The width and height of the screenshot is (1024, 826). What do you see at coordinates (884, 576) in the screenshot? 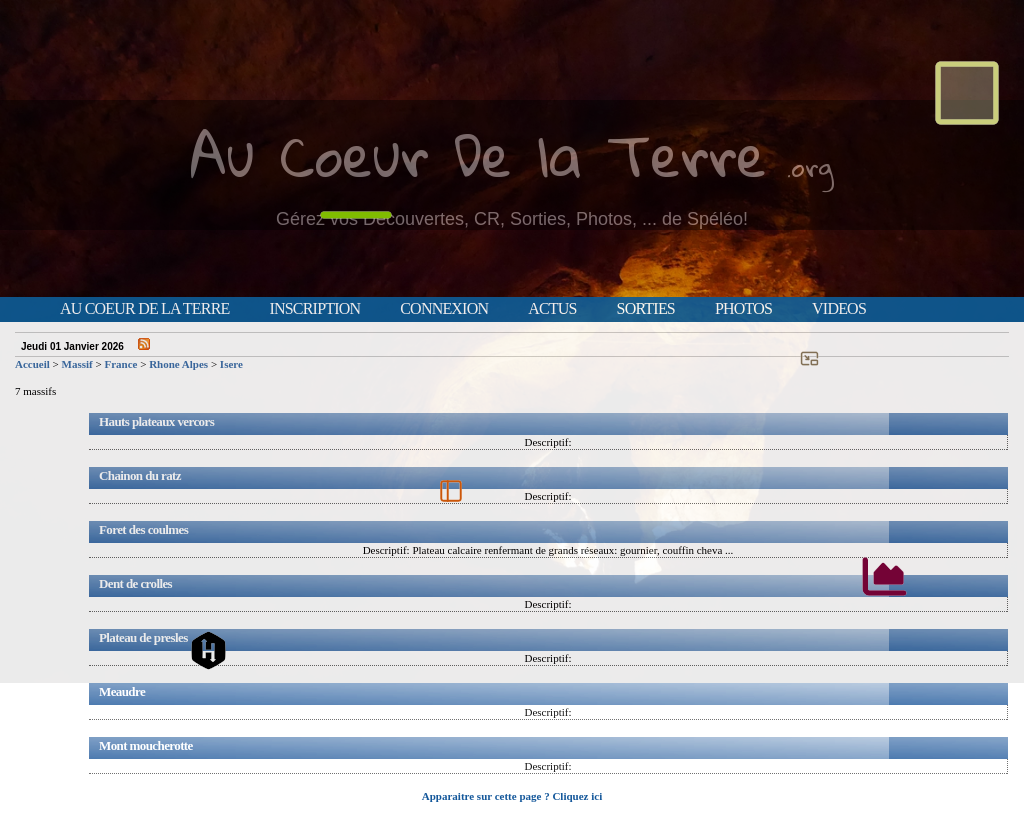
I see `view area chart analytics` at bounding box center [884, 576].